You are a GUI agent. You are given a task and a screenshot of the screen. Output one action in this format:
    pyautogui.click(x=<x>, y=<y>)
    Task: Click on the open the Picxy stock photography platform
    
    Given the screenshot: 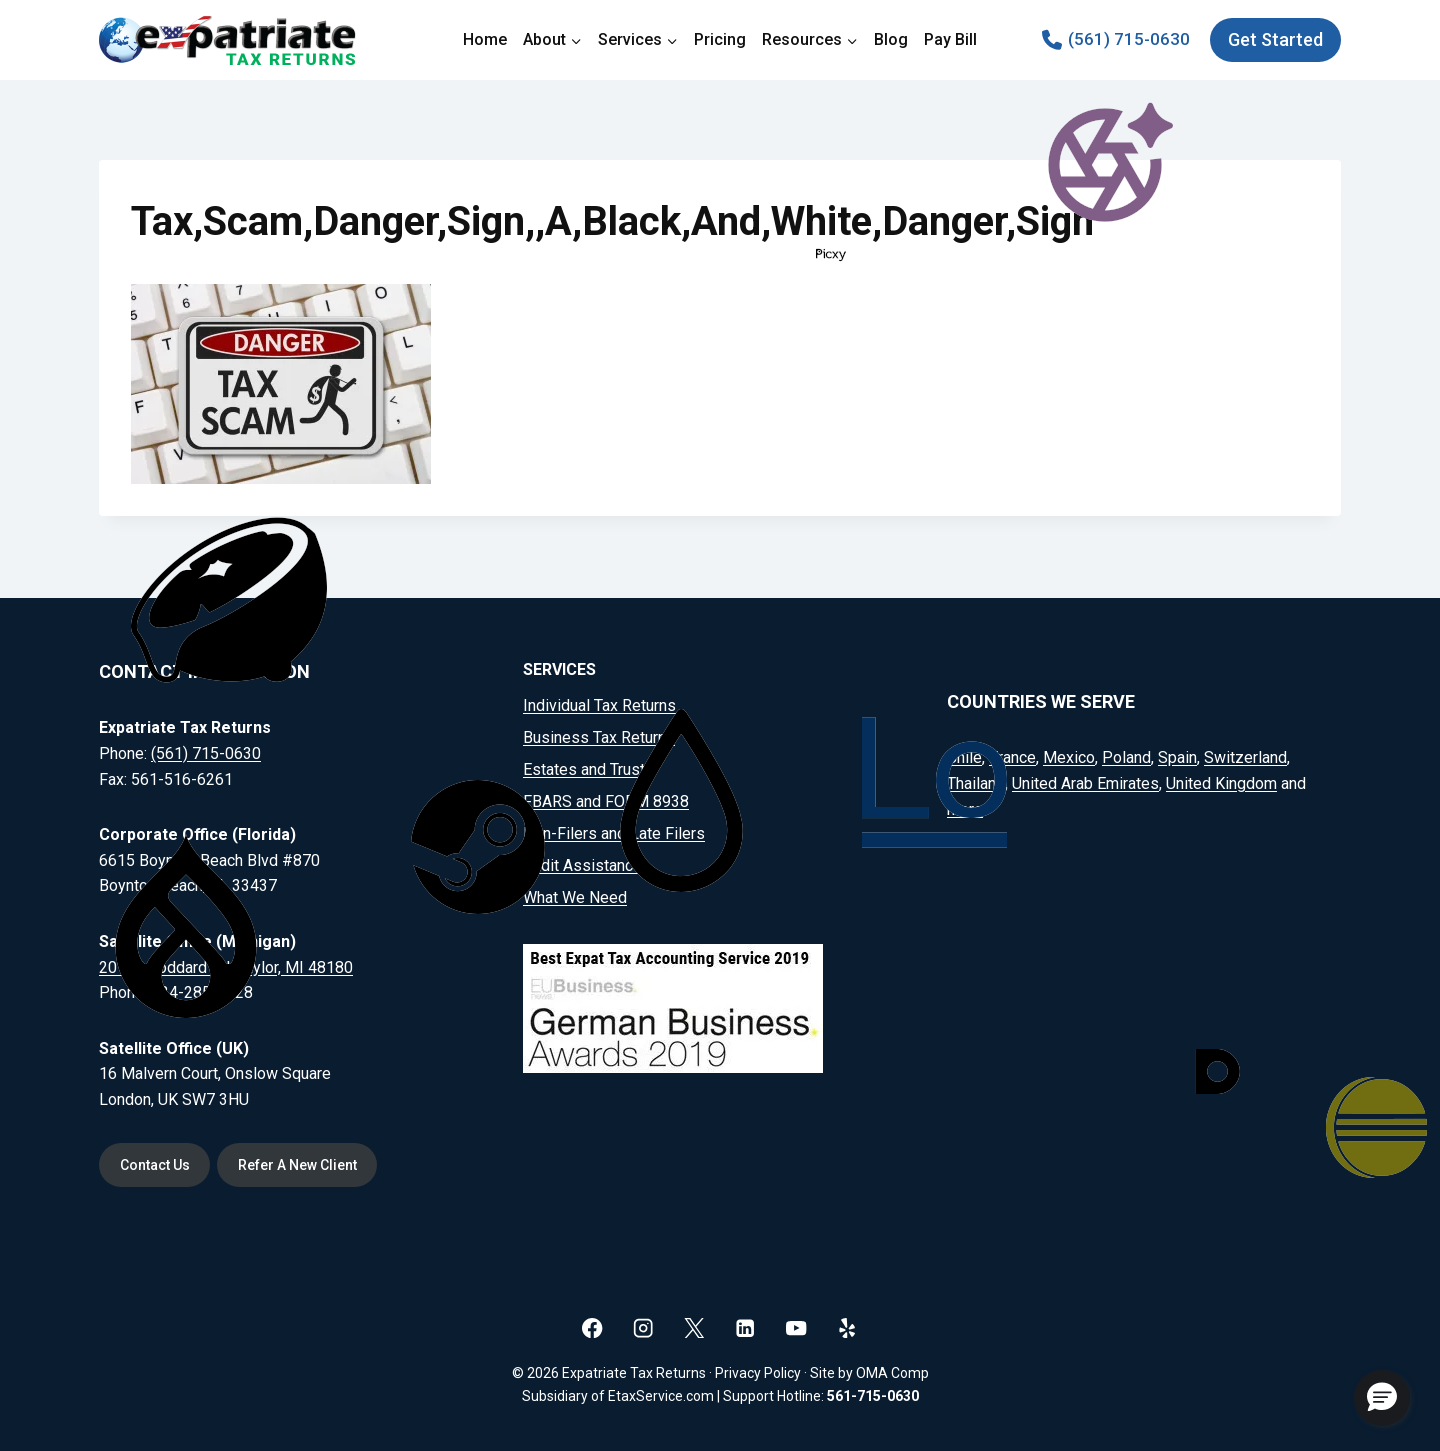 What is the action you would take?
    pyautogui.click(x=831, y=255)
    